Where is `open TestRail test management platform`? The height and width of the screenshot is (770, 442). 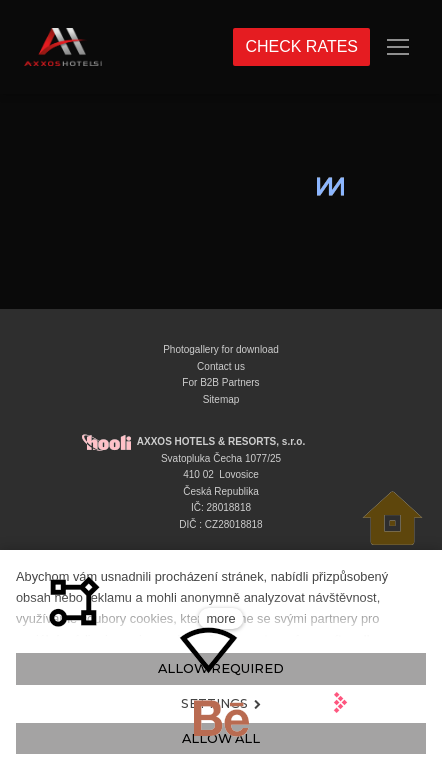
open TestRail test management platform is located at coordinates (340, 702).